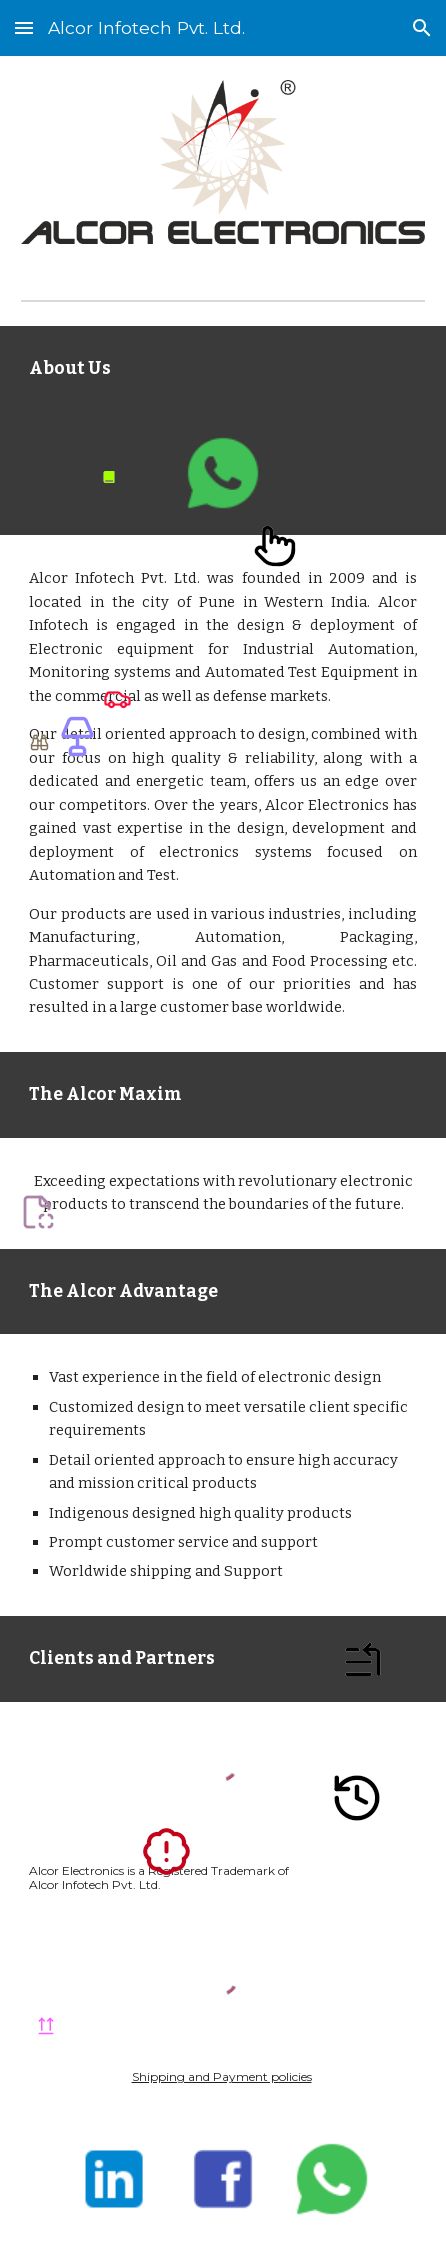 The height and width of the screenshot is (2241, 446). Describe the element at coordinates (109, 477) in the screenshot. I see `open your library or reading list` at that location.